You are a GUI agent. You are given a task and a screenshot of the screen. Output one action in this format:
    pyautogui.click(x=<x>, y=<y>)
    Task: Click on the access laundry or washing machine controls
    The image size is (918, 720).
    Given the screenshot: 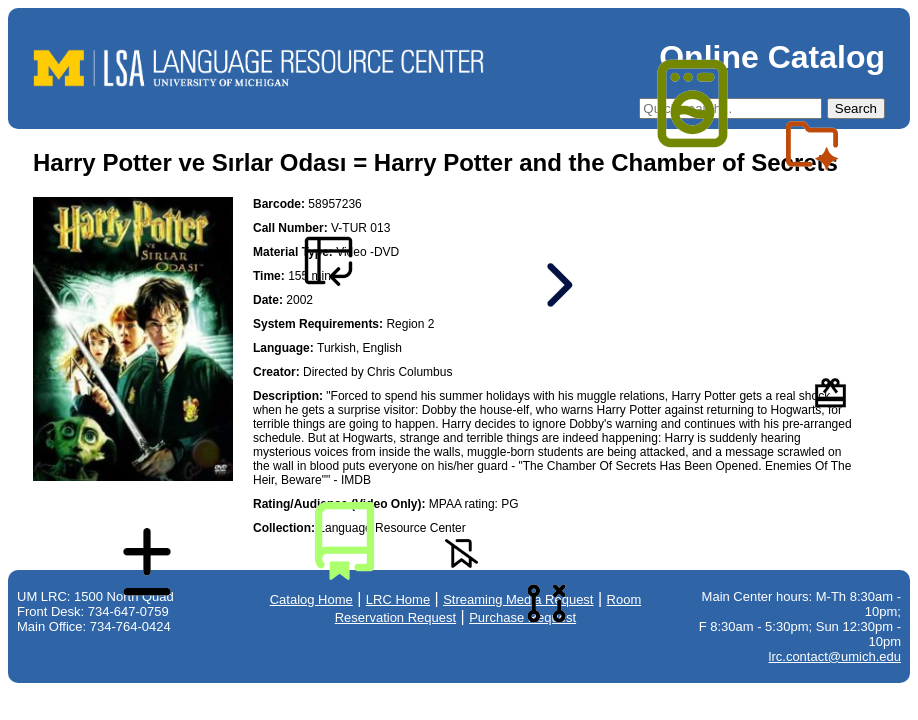 What is the action you would take?
    pyautogui.click(x=692, y=103)
    